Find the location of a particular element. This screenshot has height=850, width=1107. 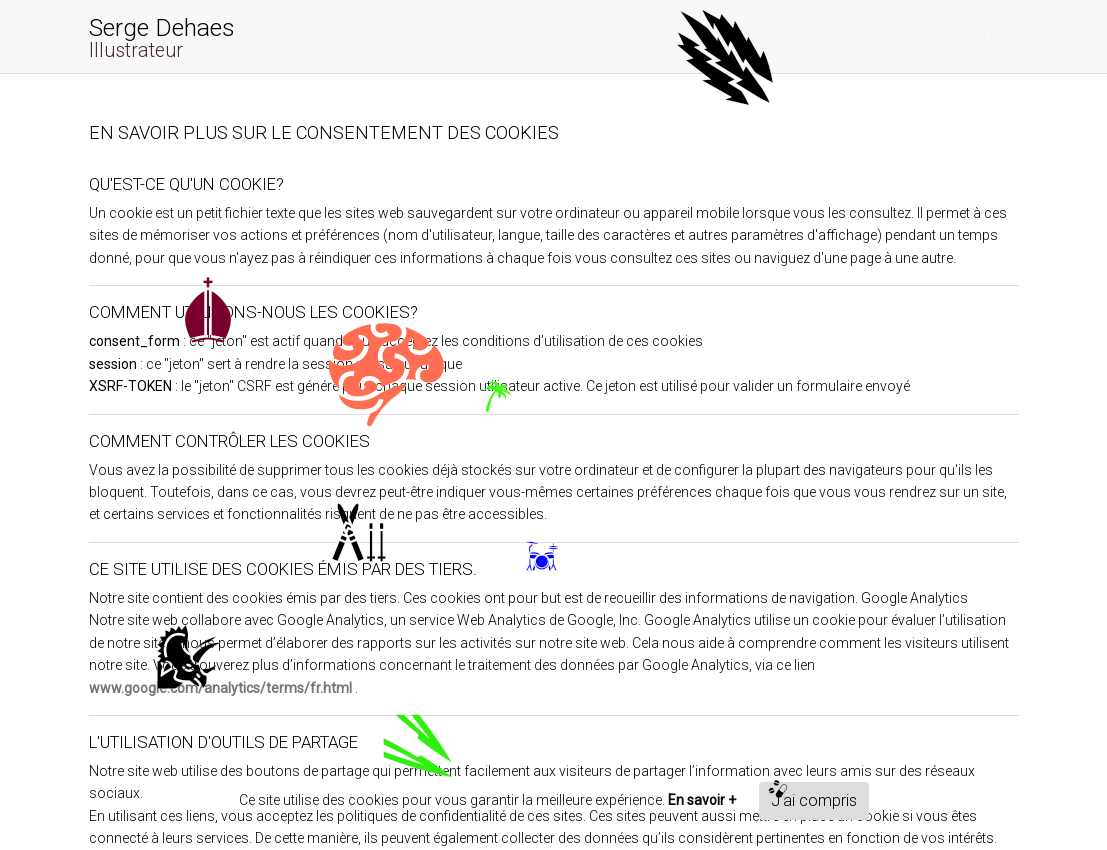

access drum or percussion instruments is located at coordinates (542, 555).